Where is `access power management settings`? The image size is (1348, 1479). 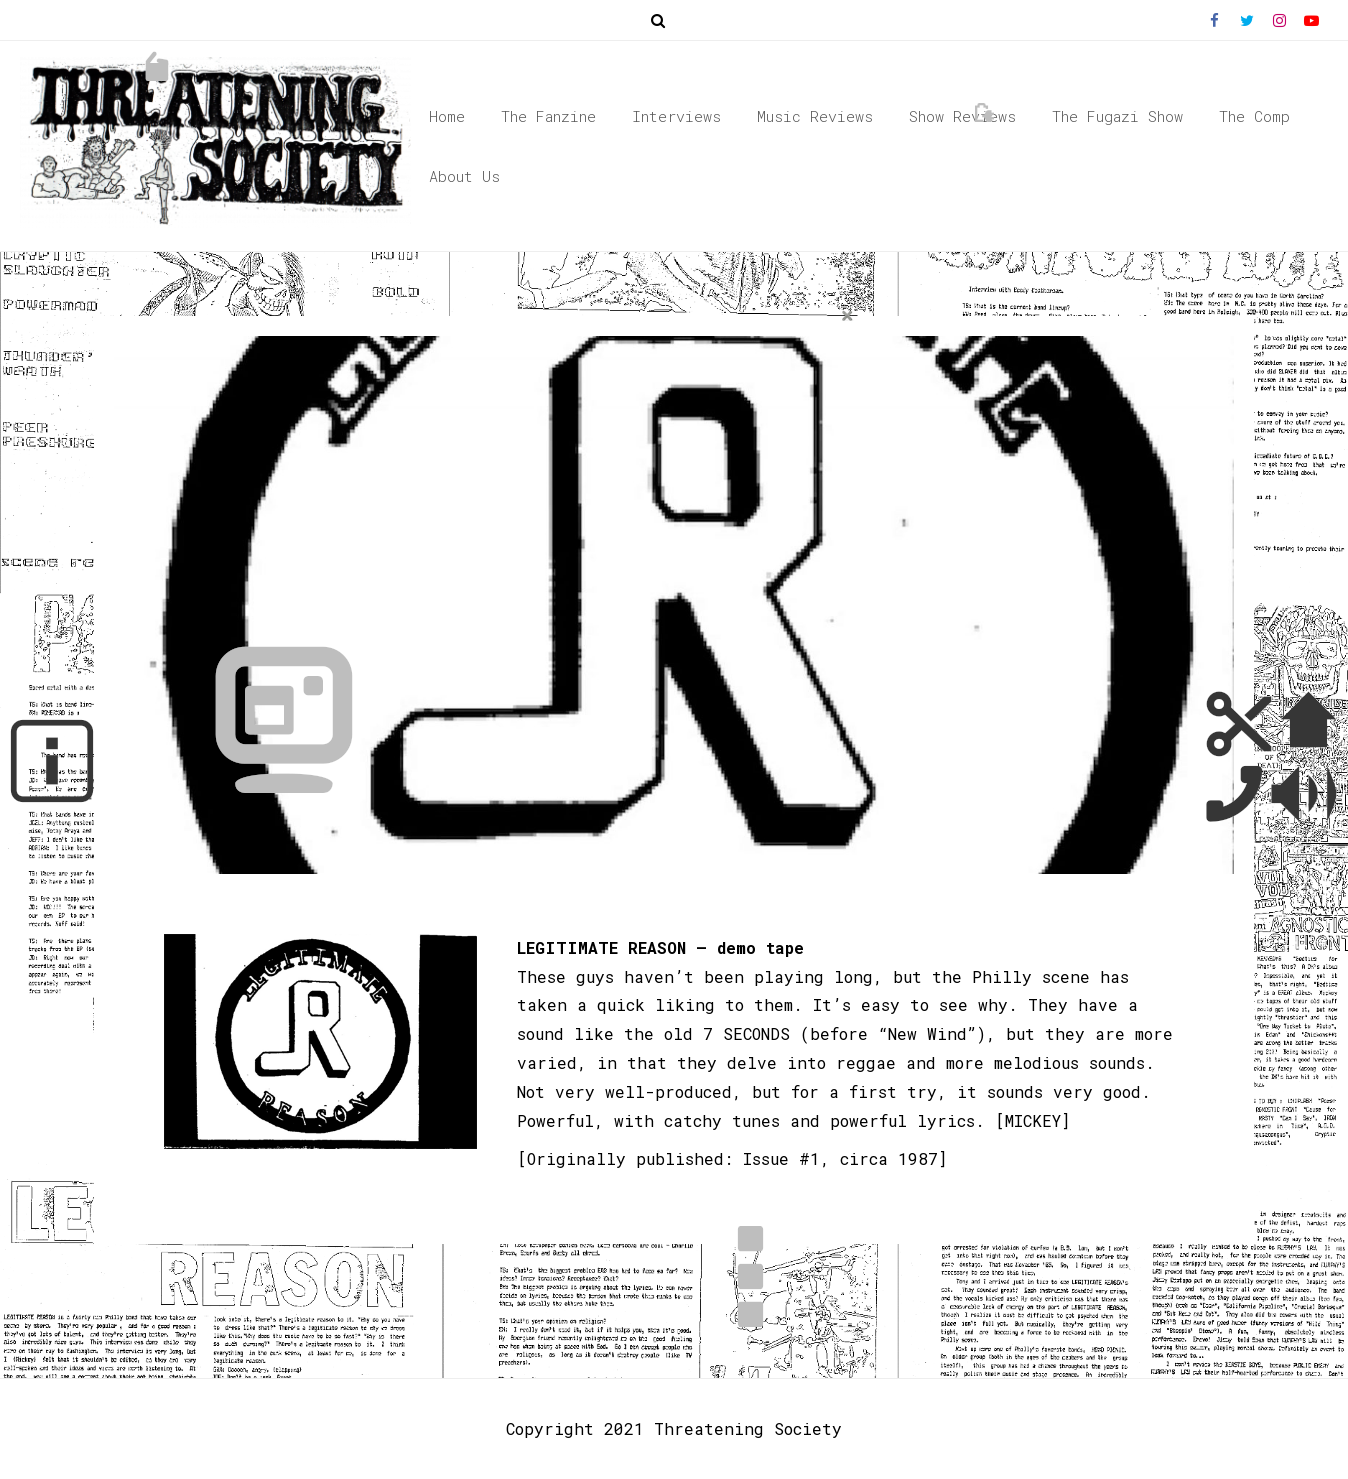
access power management settings is located at coordinates (984, 112).